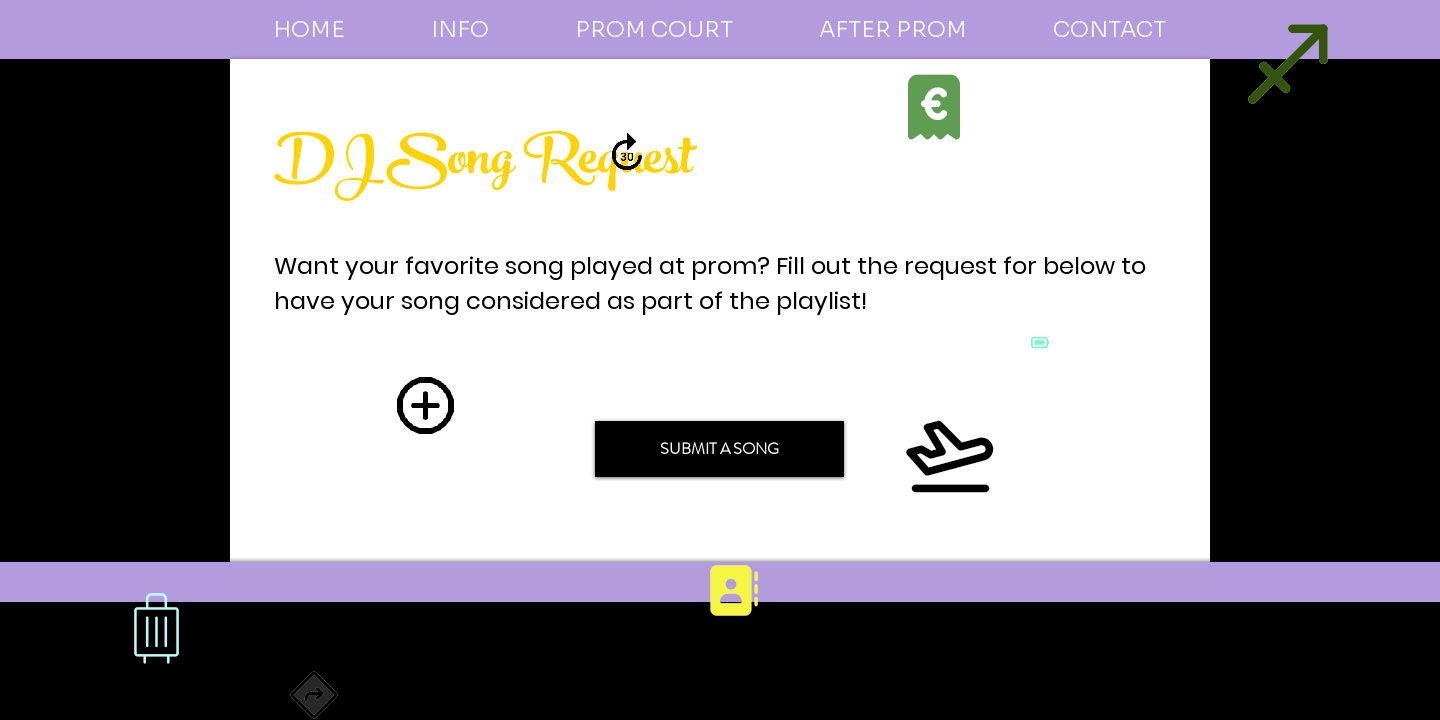  What do you see at coordinates (156, 629) in the screenshot?
I see `access travel or trip planning features` at bounding box center [156, 629].